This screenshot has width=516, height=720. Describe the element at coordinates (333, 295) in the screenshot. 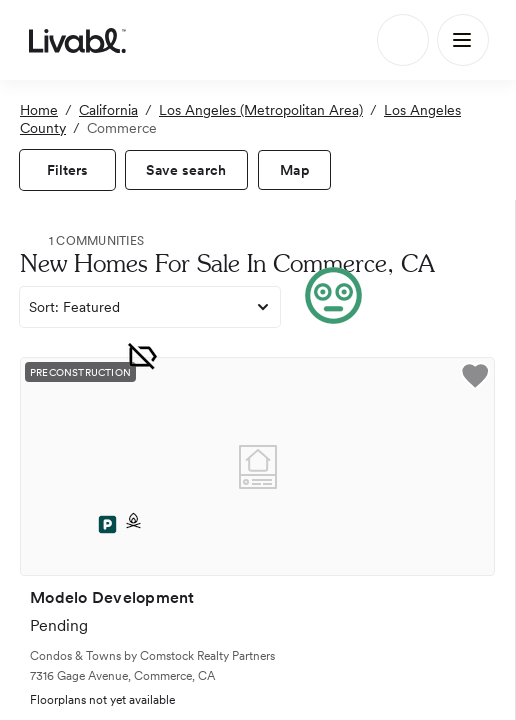

I see `react with embarrassment or surprise` at that location.